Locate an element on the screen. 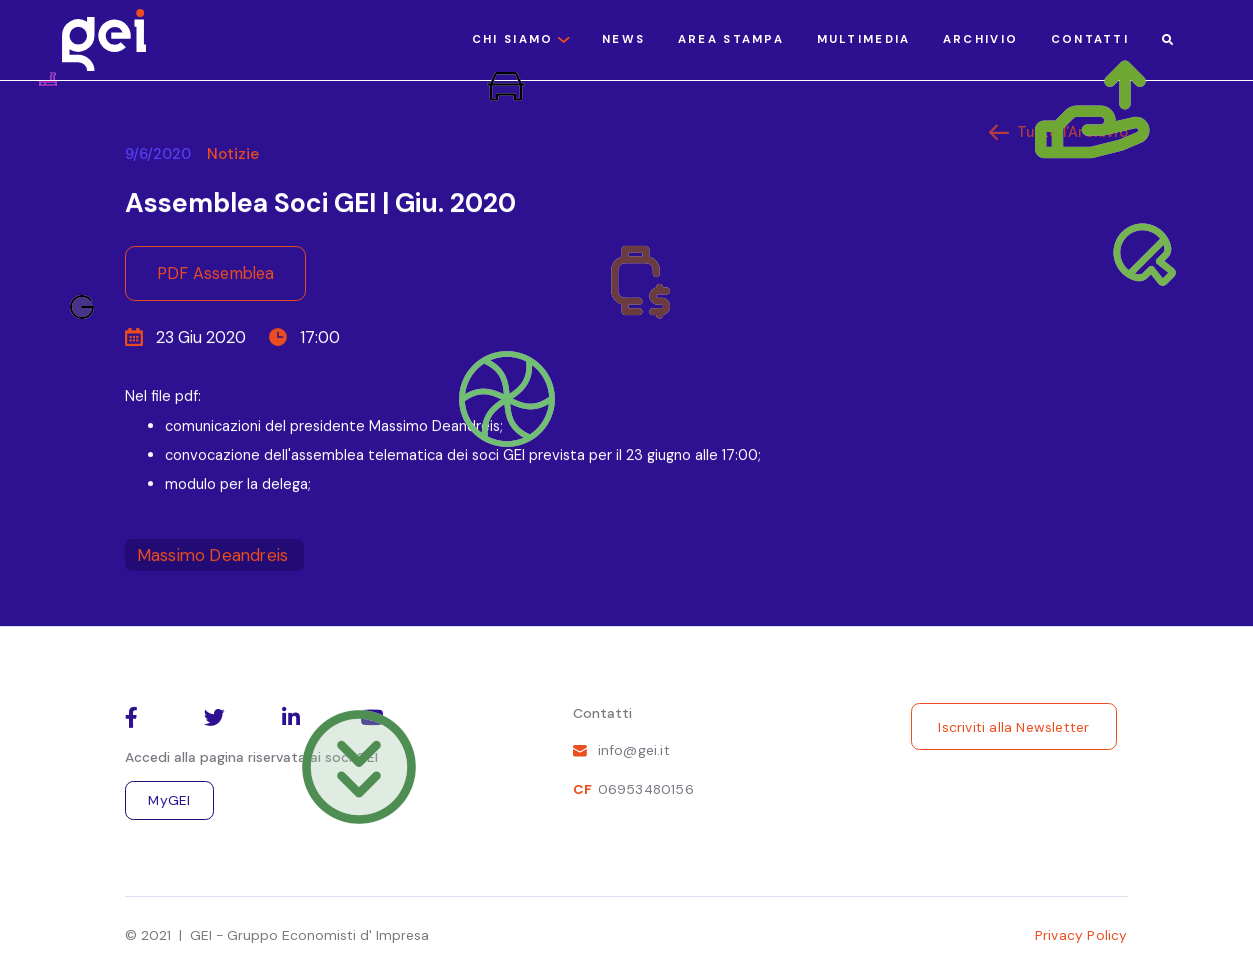  access ping pong or table tennis game is located at coordinates (1143, 253).